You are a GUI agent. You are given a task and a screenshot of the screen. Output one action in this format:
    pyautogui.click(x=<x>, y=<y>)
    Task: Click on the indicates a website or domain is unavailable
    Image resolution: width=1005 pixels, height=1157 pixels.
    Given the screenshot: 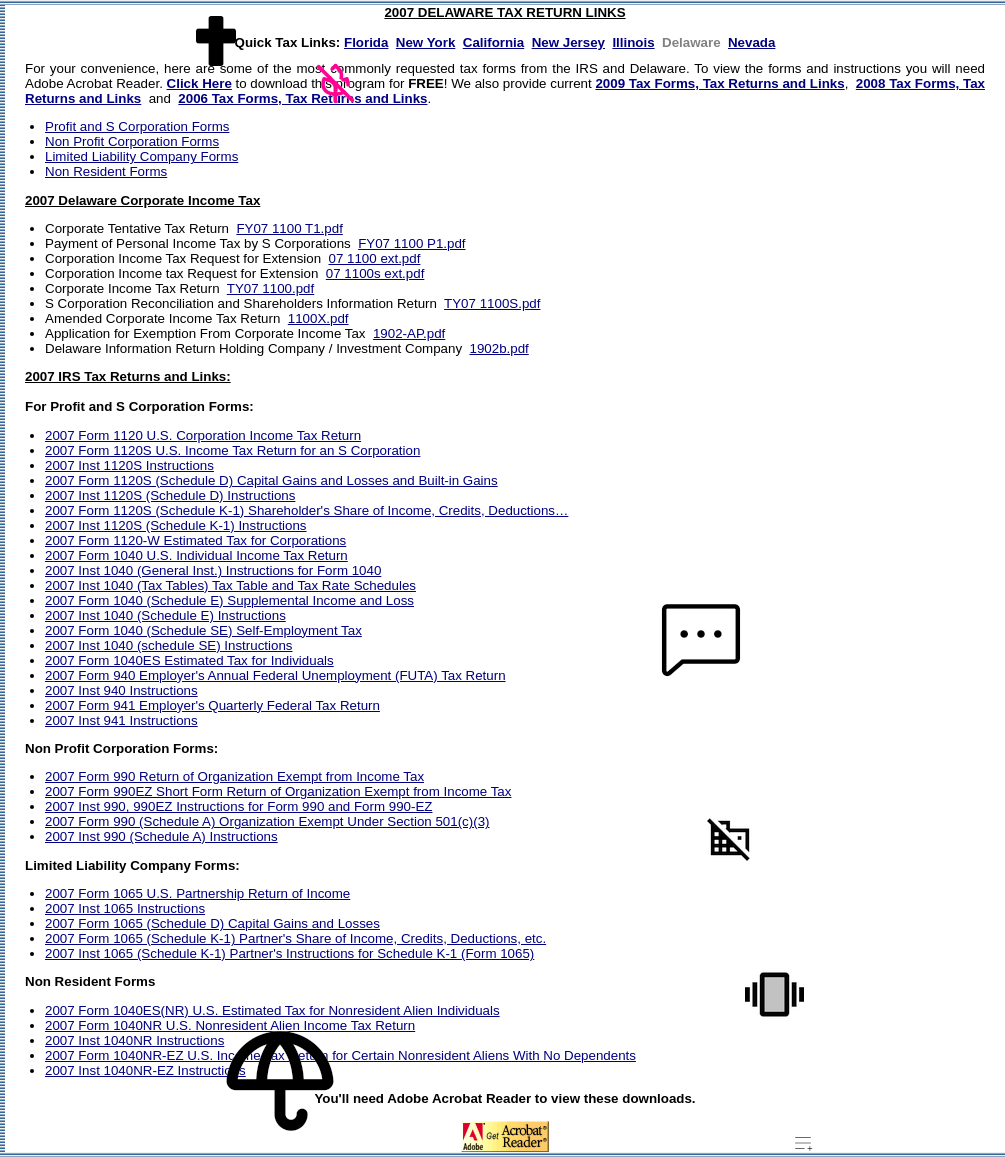 What is the action you would take?
    pyautogui.click(x=730, y=838)
    